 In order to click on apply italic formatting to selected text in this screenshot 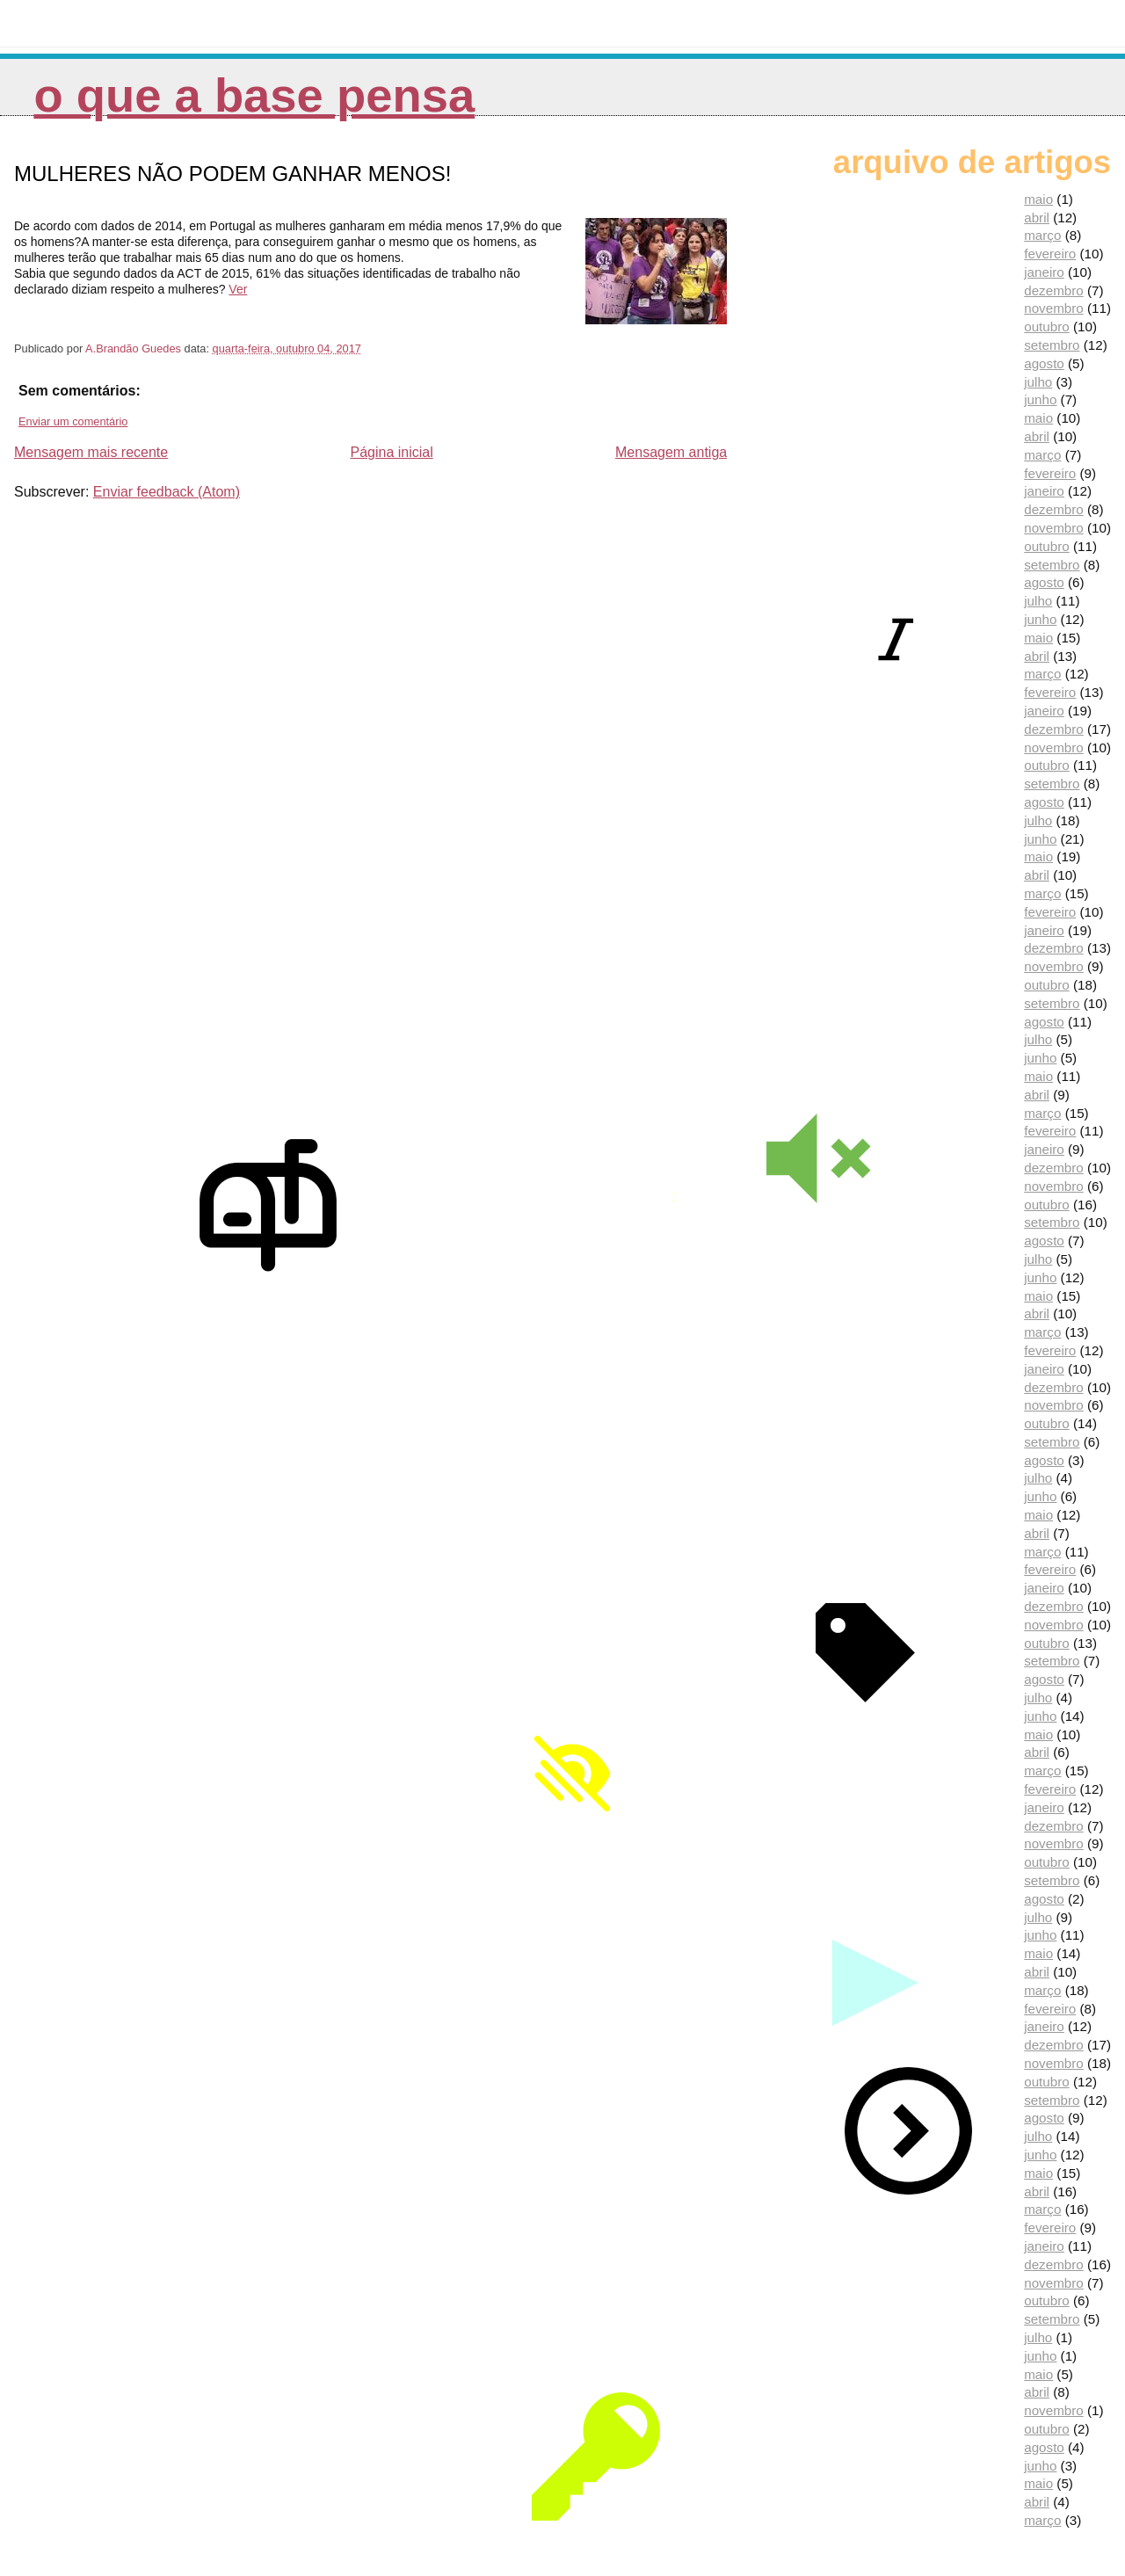, I will do `click(896, 639)`.